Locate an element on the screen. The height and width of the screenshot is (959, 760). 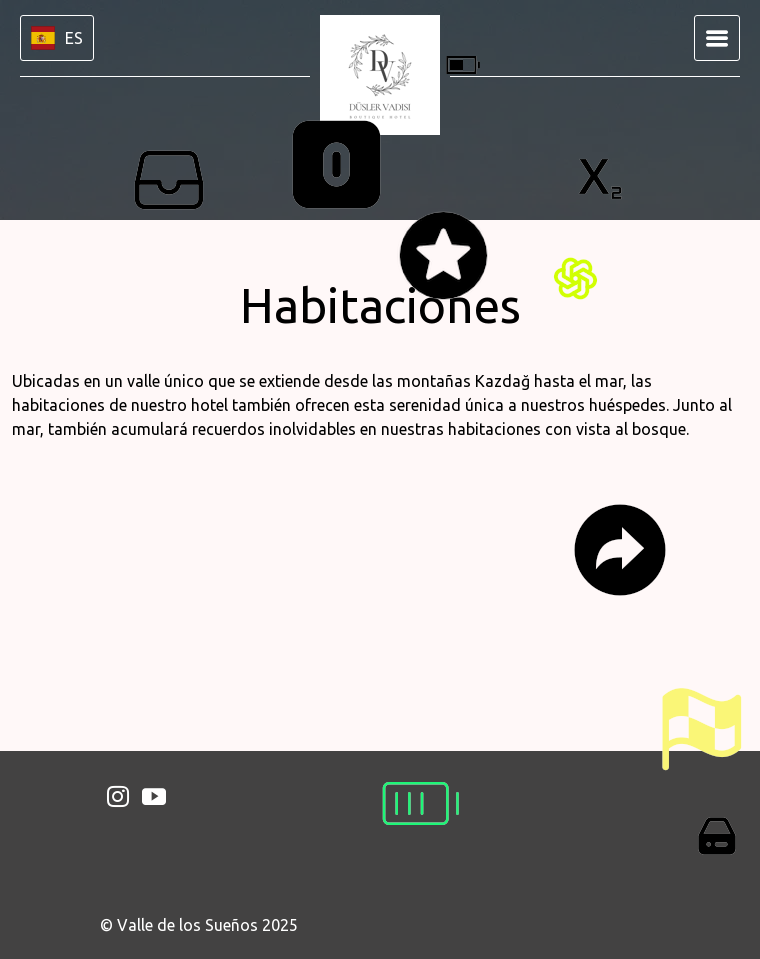
indicates battery is at 50% charge is located at coordinates (463, 65).